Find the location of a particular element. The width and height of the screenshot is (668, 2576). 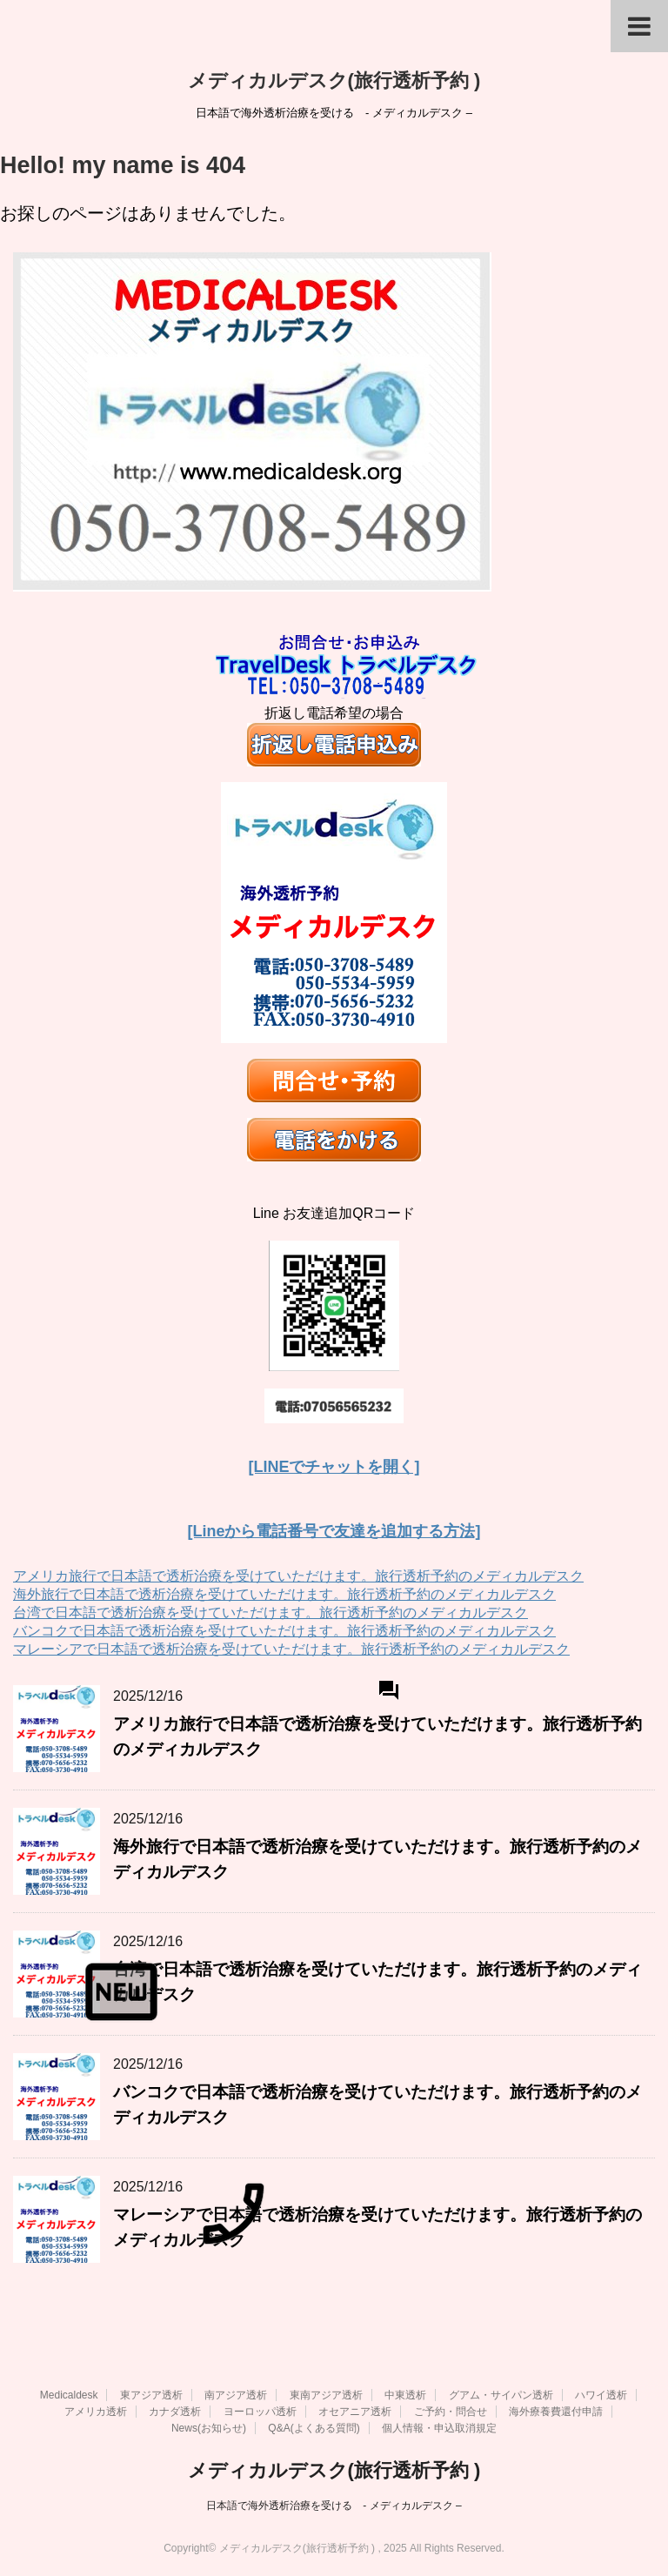

make a phone call is located at coordinates (233, 2213).